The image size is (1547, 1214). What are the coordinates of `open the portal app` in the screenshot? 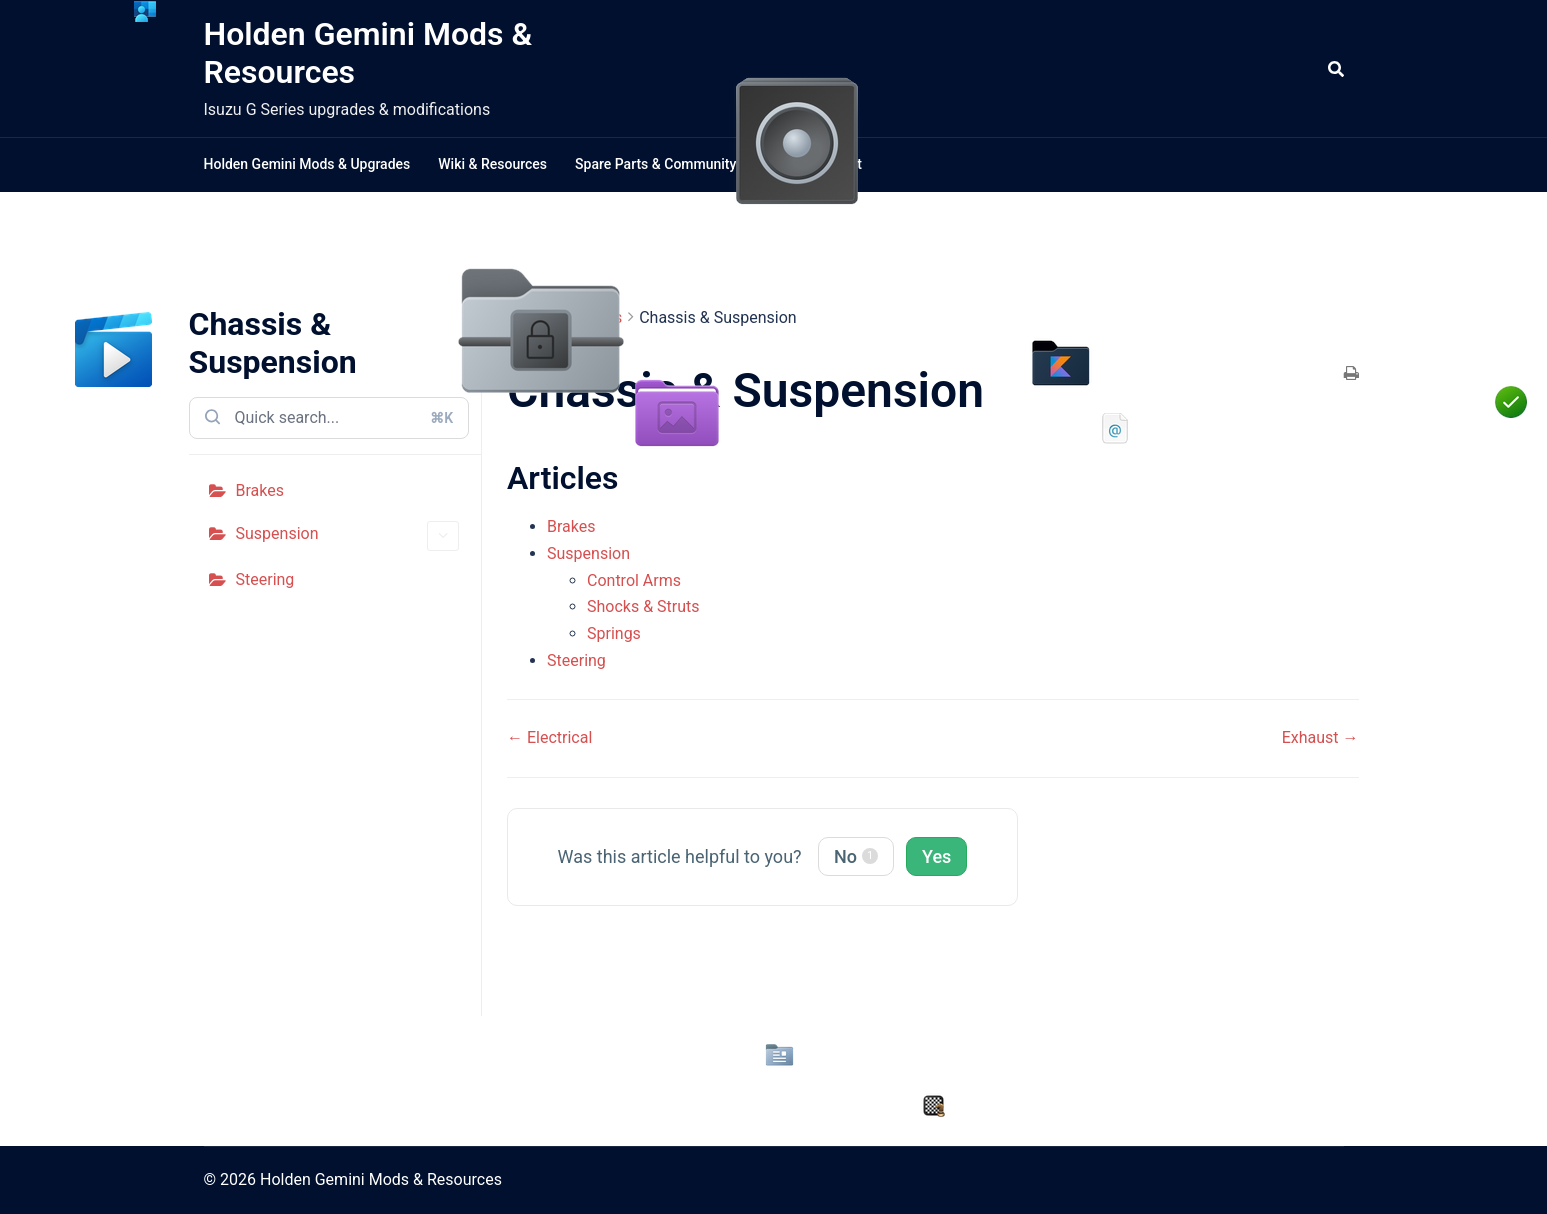 It's located at (145, 11).